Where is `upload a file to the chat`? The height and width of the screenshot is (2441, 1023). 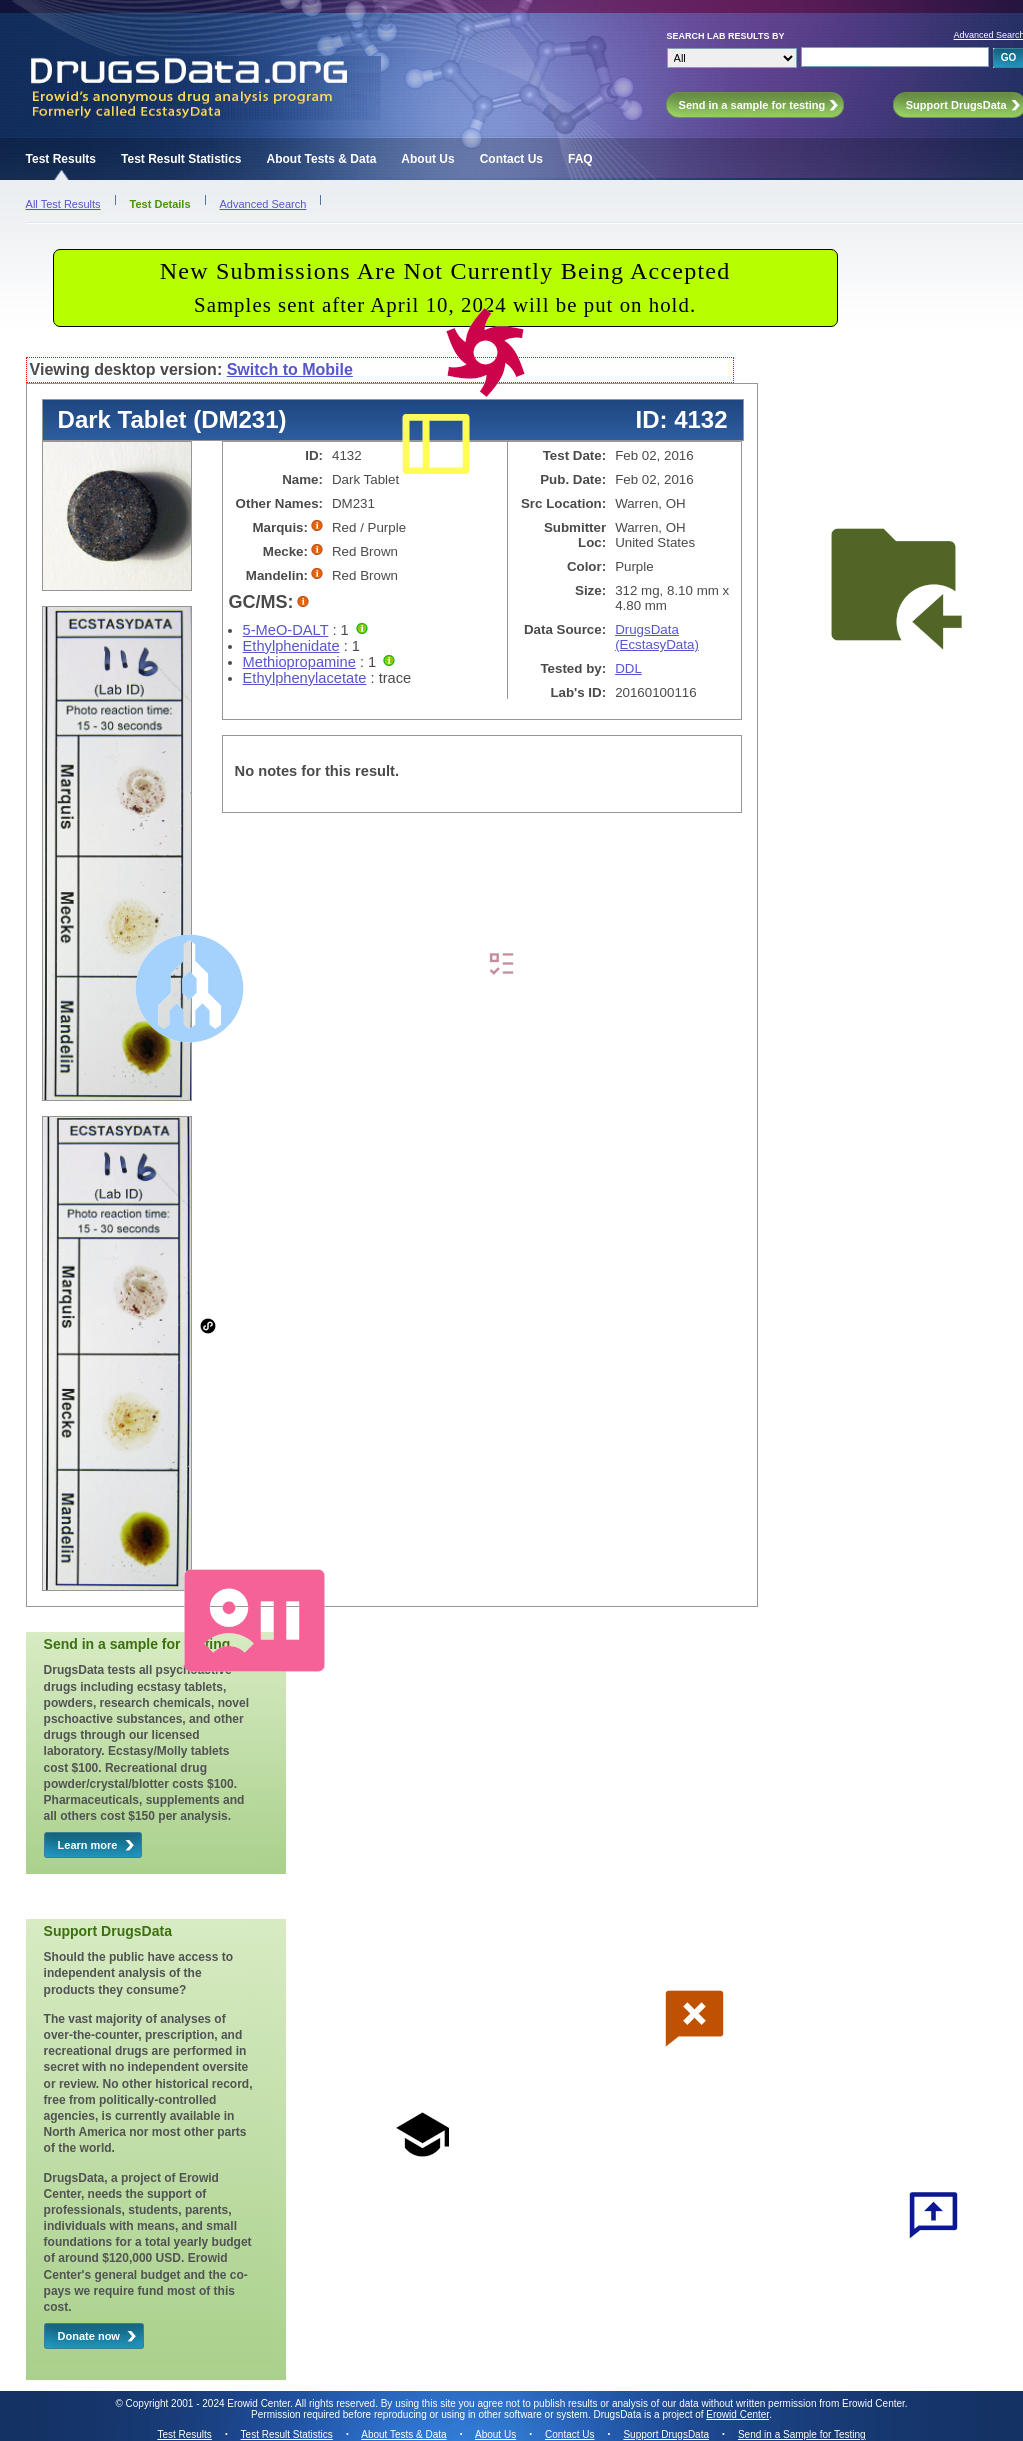
upload a file to the chat is located at coordinates (933, 2213).